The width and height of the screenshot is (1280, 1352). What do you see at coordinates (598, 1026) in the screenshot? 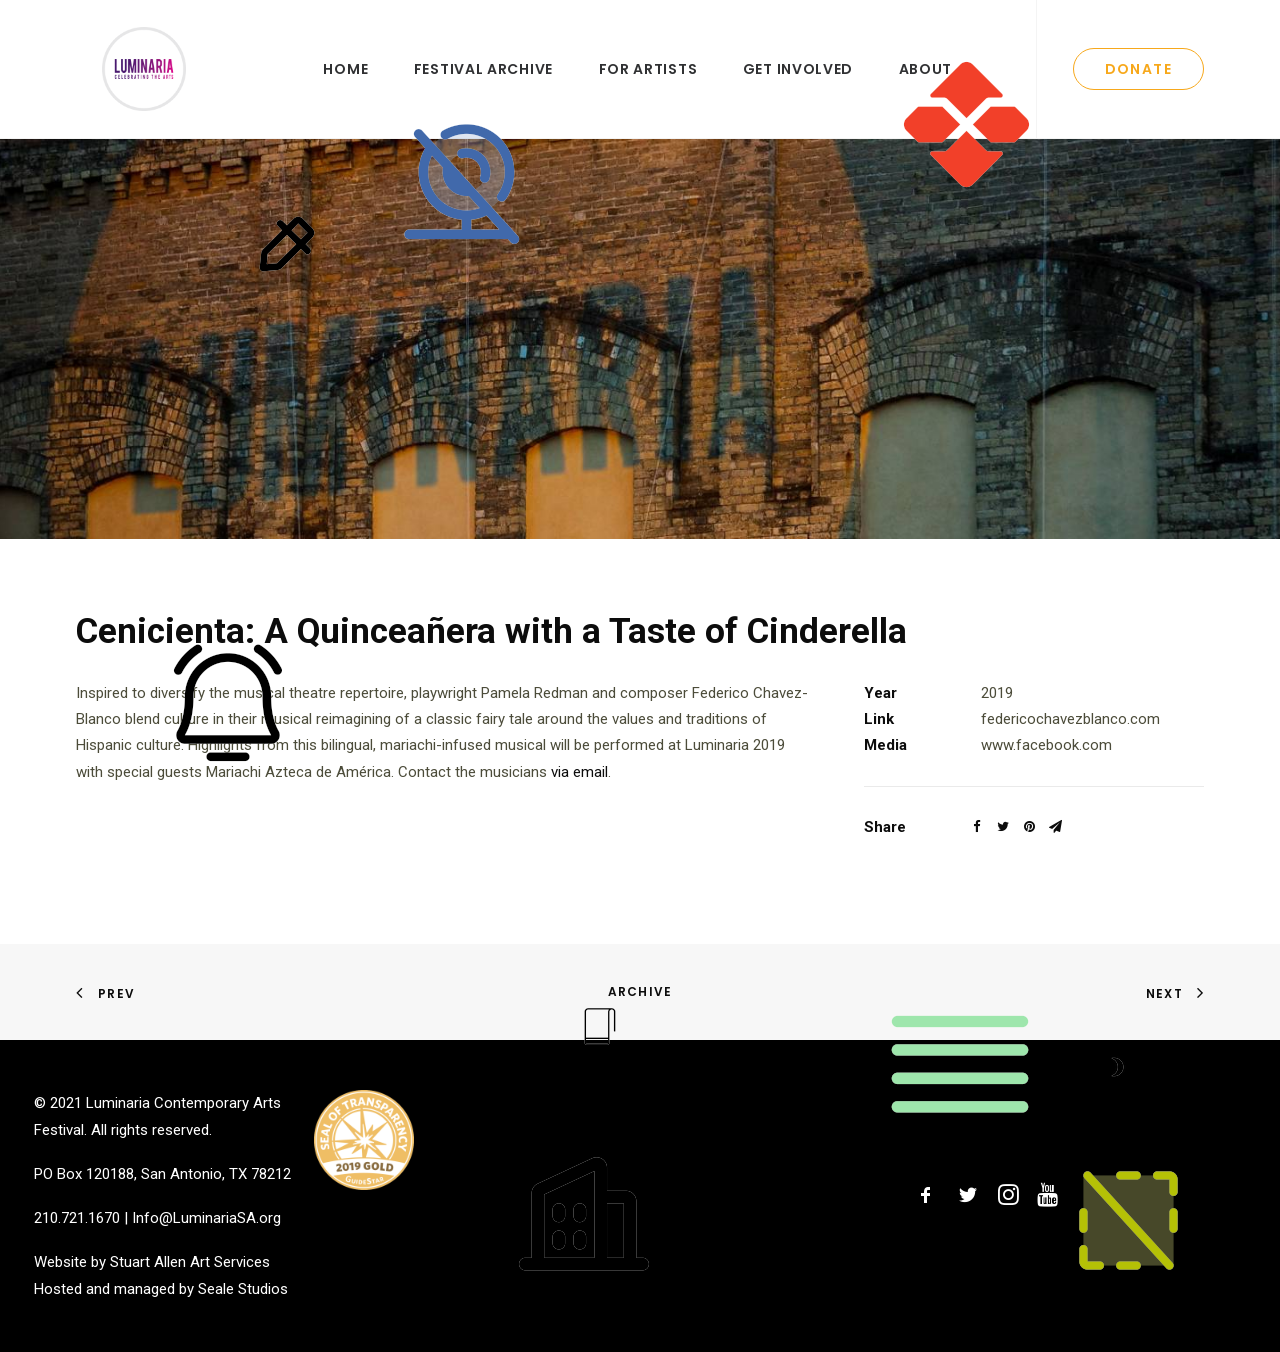
I see `towel or linen available at this location` at bounding box center [598, 1026].